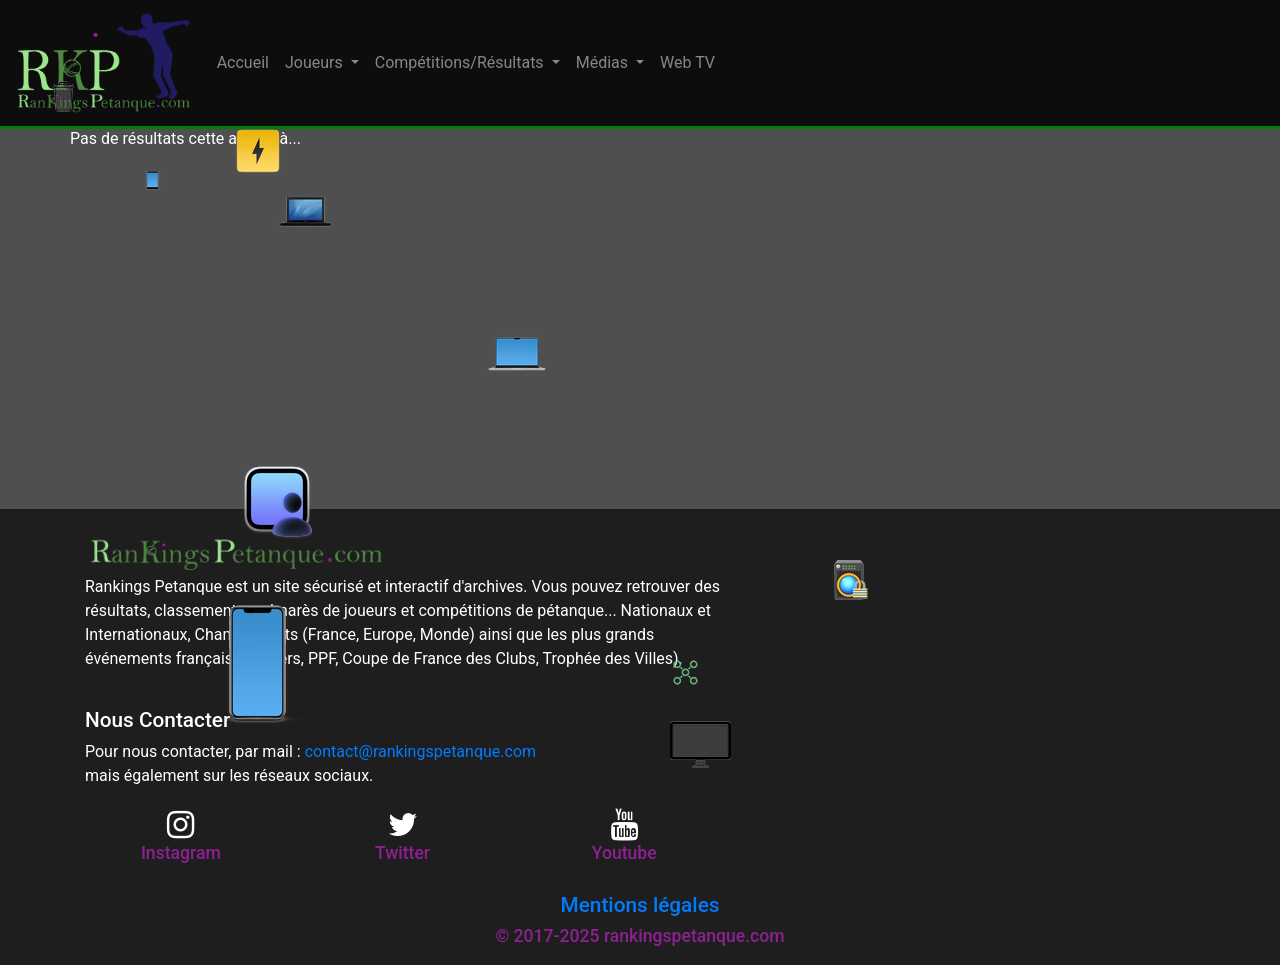  What do you see at coordinates (685, 672) in the screenshot?
I see `access media library replication tools` at bounding box center [685, 672].